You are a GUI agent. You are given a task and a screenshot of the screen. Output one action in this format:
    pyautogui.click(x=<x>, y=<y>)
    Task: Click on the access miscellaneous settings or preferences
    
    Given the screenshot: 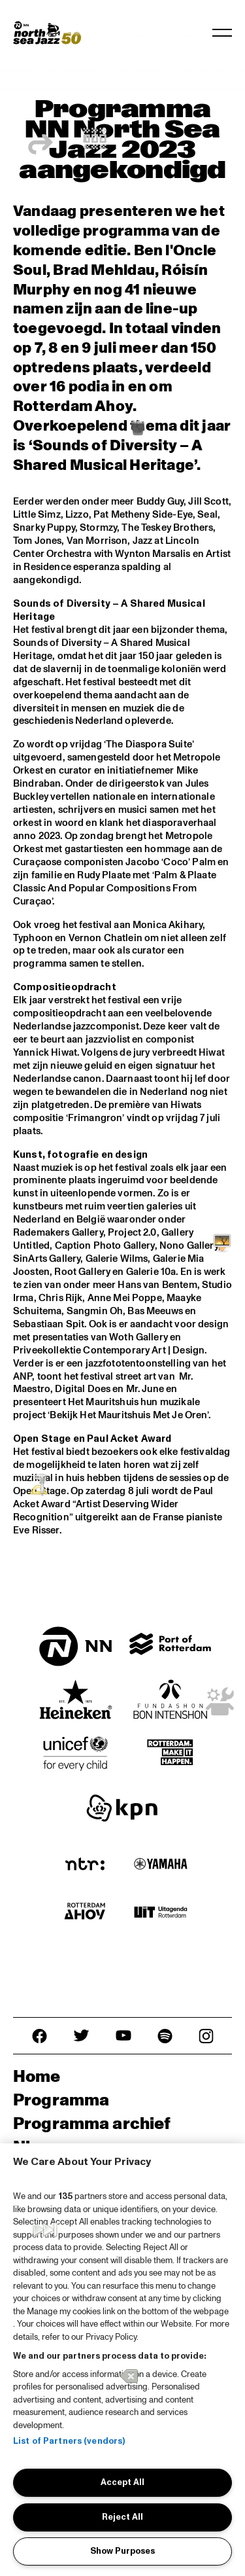 What is the action you would take?
    pyautogui.click(x=220, y=1701)
    